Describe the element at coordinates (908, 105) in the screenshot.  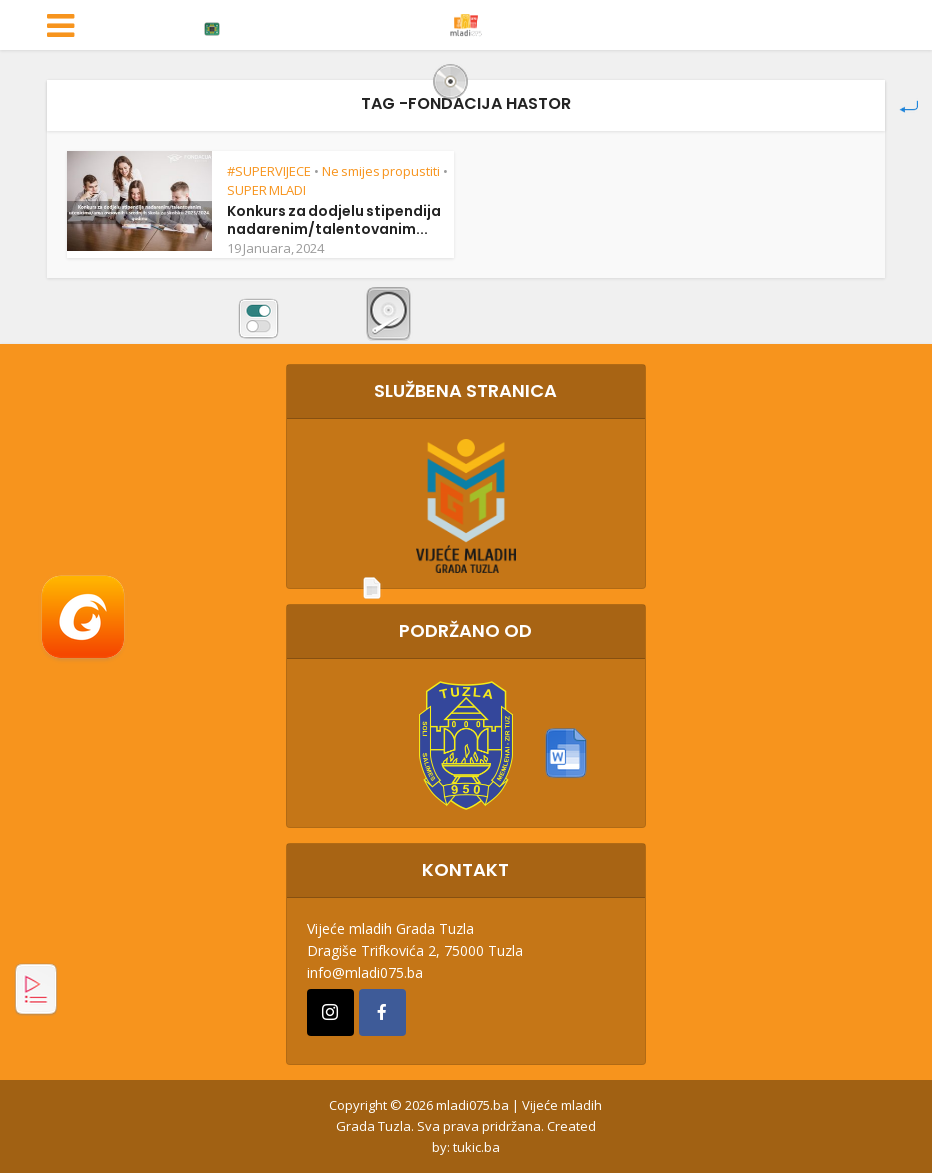
I see `reply to an email message` at that location.